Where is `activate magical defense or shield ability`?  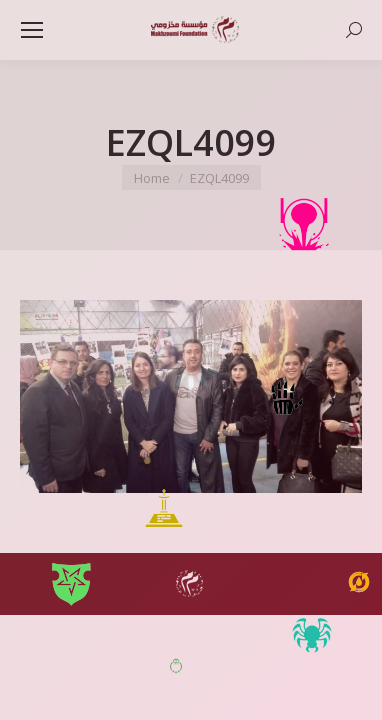
activate magical defense or shield ability is located at coordinates (71, 585).